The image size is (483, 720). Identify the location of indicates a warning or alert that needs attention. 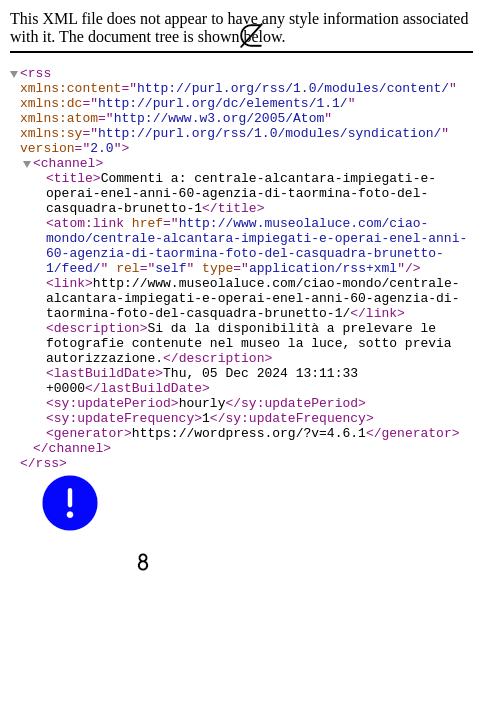
(70, 503).